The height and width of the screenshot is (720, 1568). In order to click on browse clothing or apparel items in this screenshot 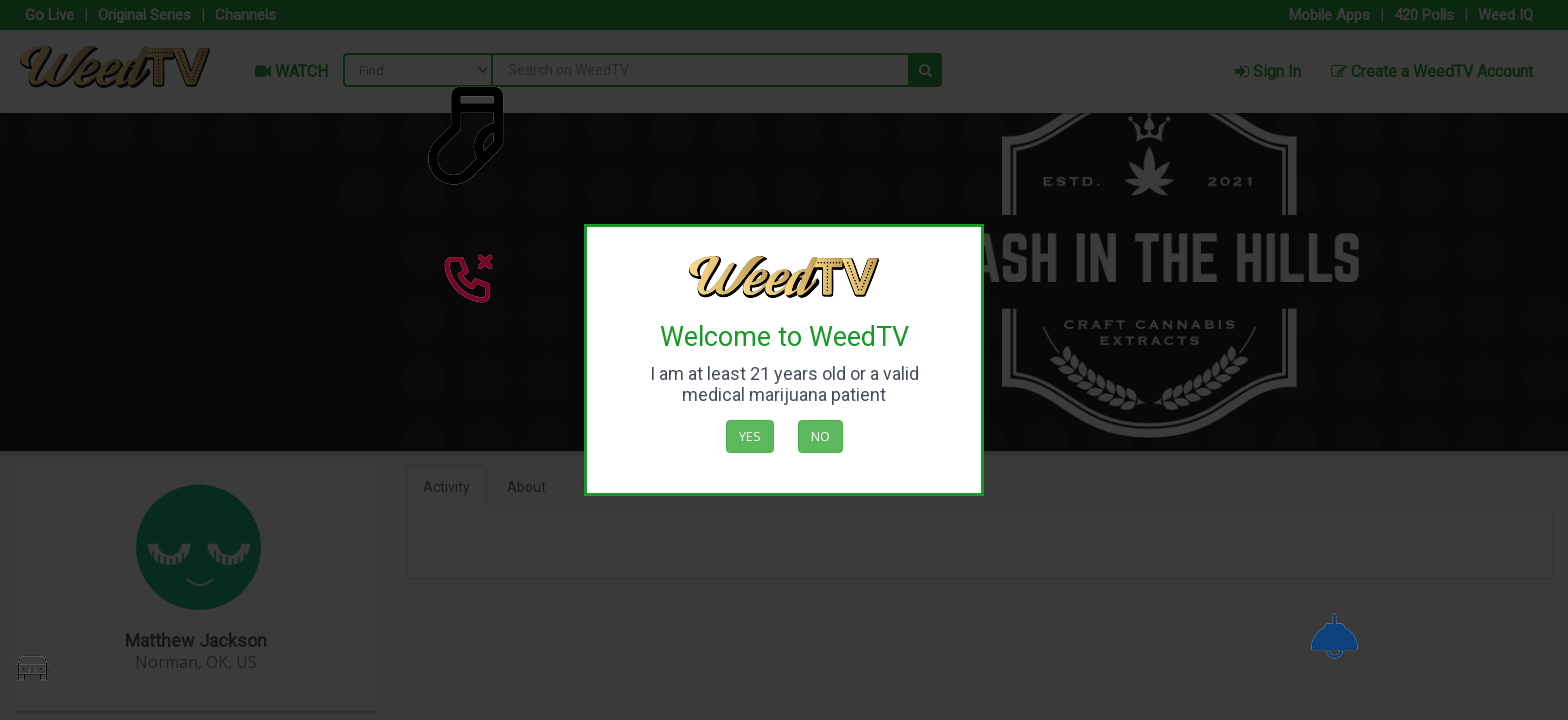, I will do `click(469, 134)`.